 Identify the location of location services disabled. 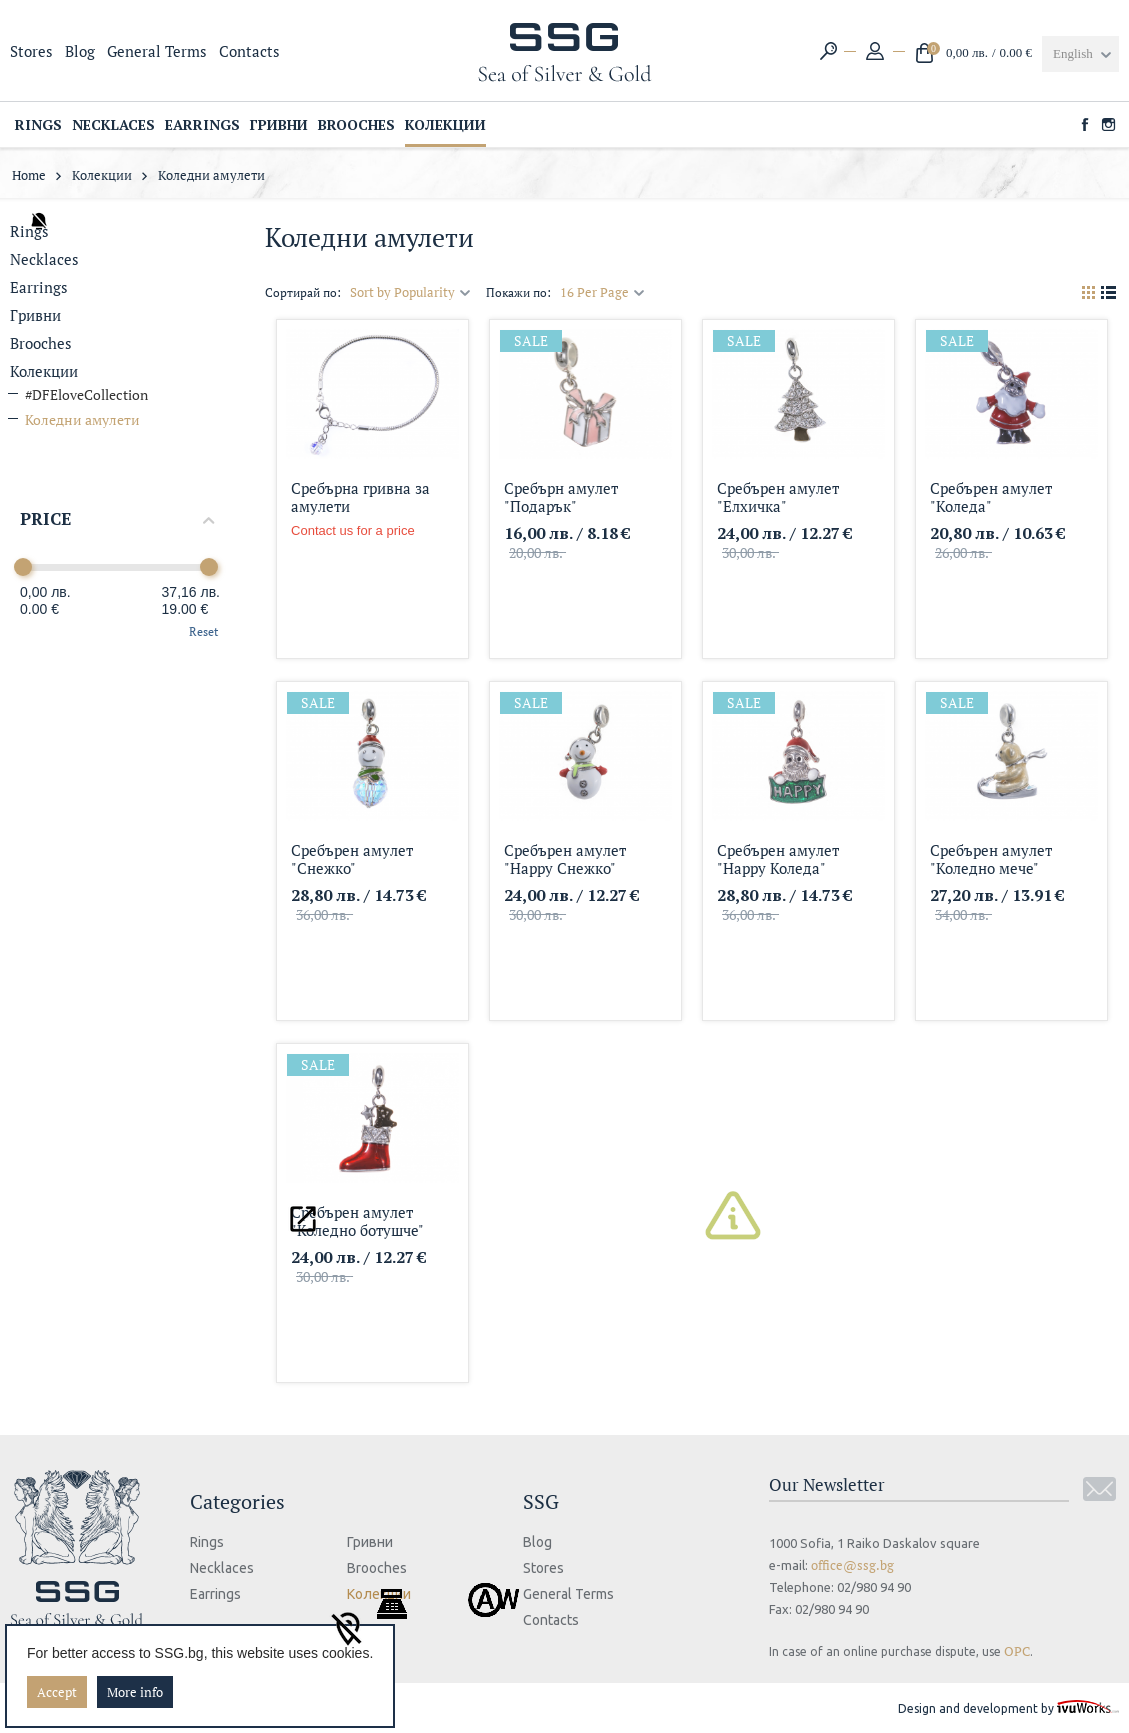
(348, 1629).